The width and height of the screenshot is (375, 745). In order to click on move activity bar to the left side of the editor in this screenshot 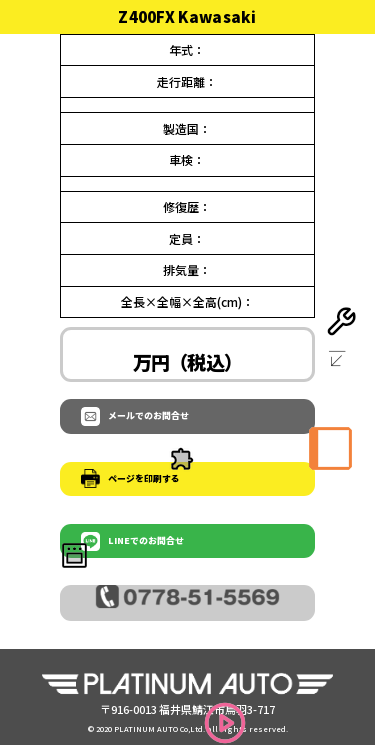, I will do `click(330, 448)`.